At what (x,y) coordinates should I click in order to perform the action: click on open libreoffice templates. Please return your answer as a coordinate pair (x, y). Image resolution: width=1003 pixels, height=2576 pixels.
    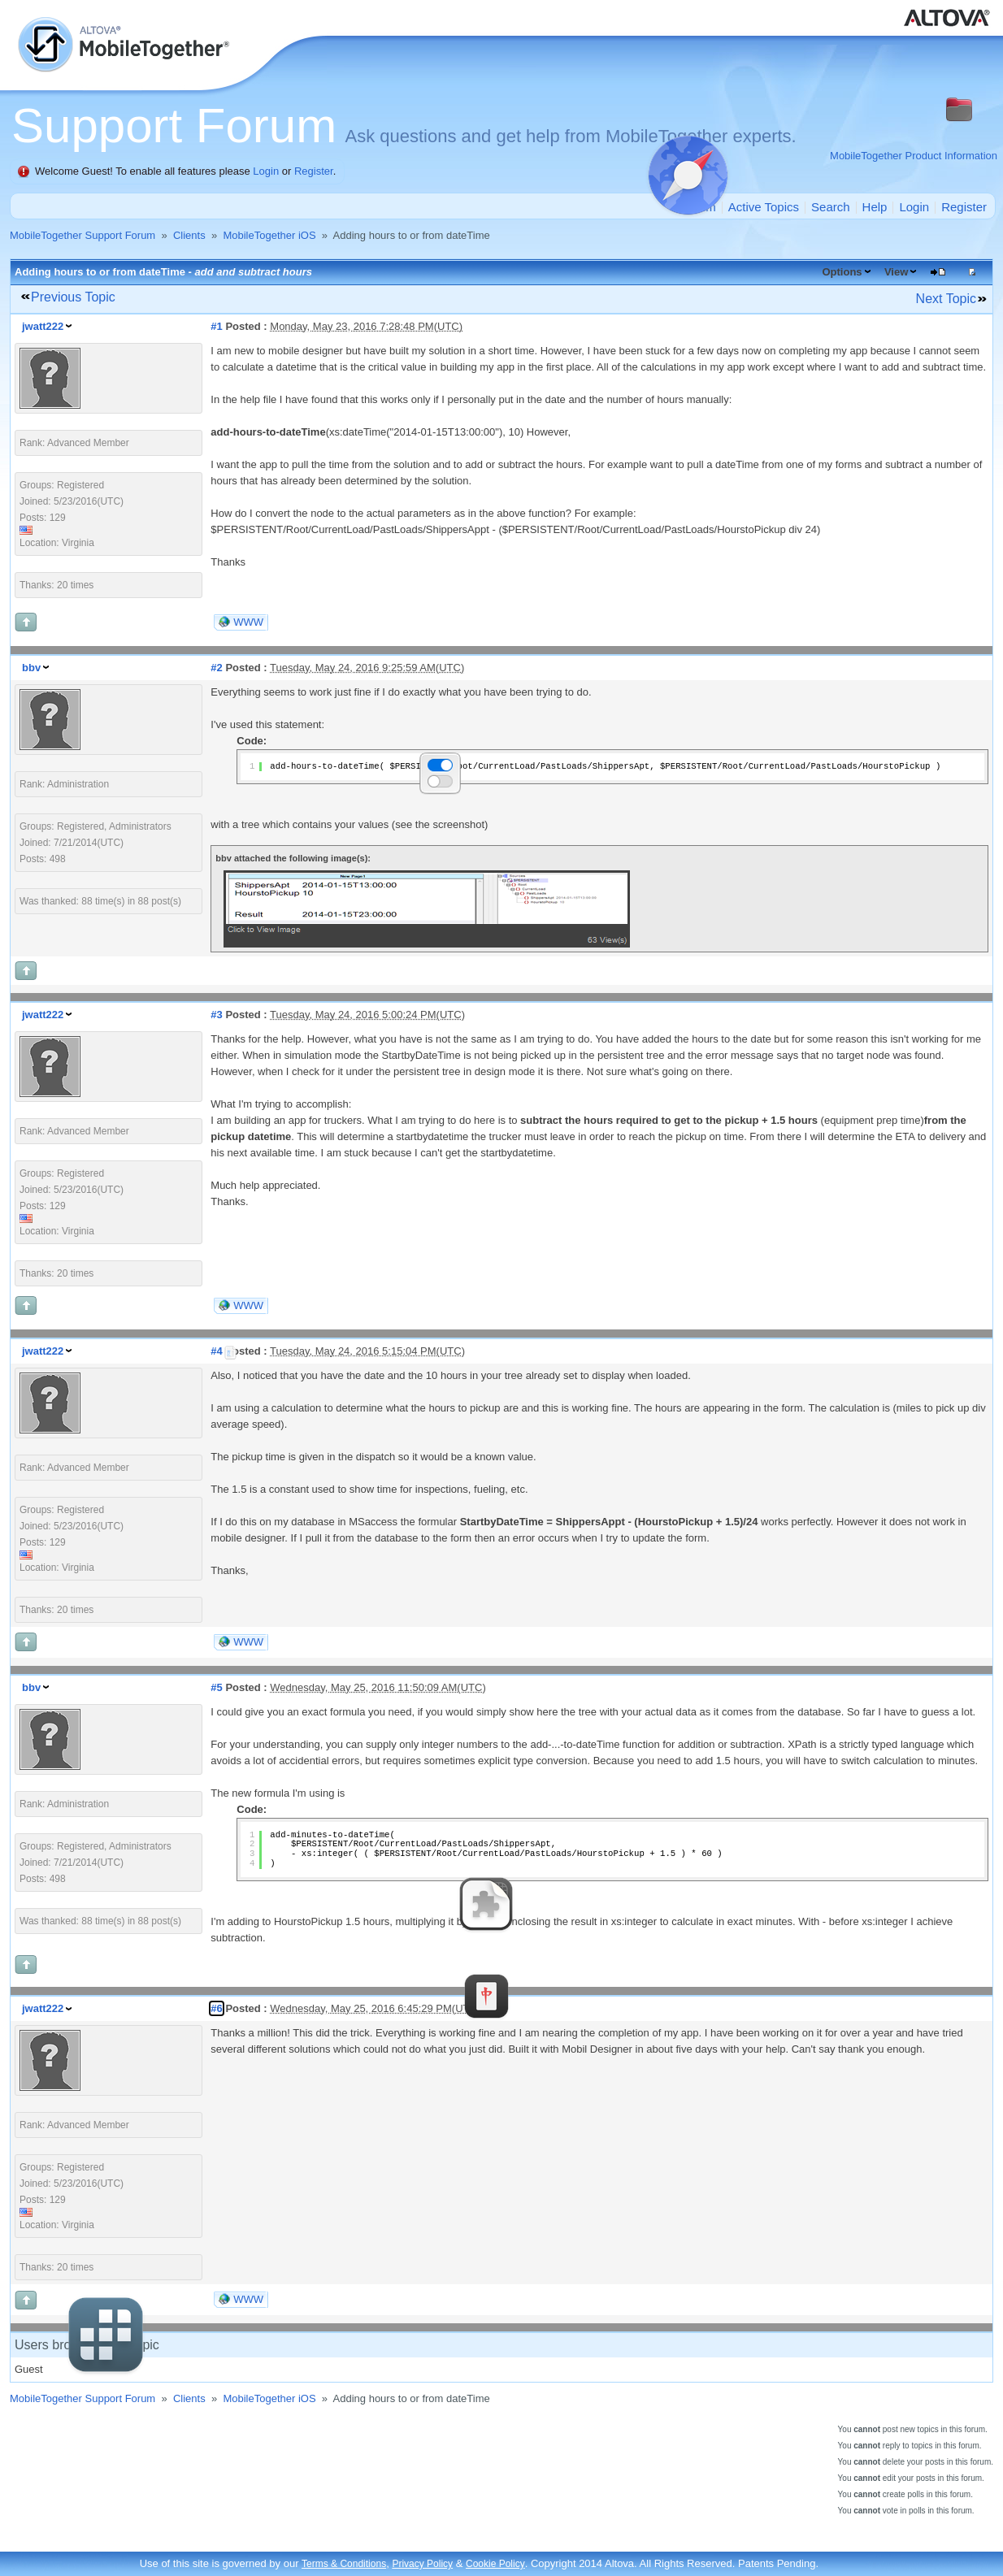
    Looking at the image, I should click on (486, 1904).